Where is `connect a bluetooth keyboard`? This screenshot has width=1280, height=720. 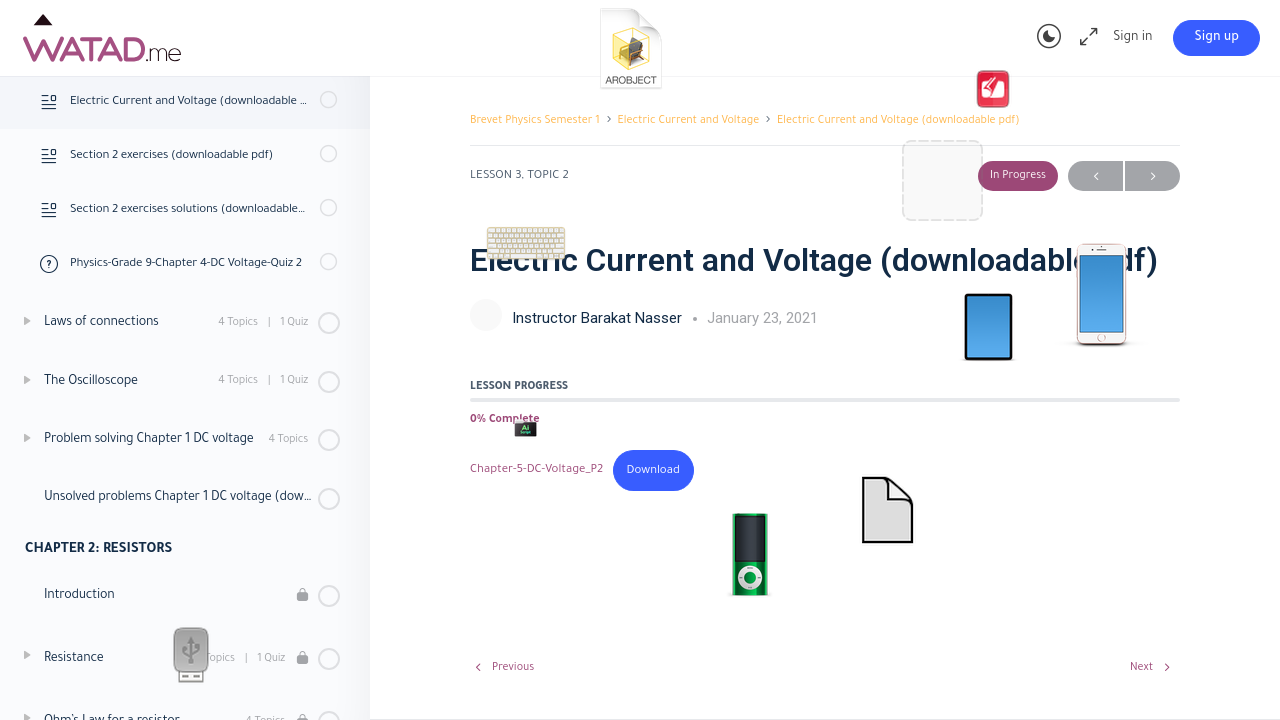
connect a bluetooth keyboard is located at coordinates (526, 243).